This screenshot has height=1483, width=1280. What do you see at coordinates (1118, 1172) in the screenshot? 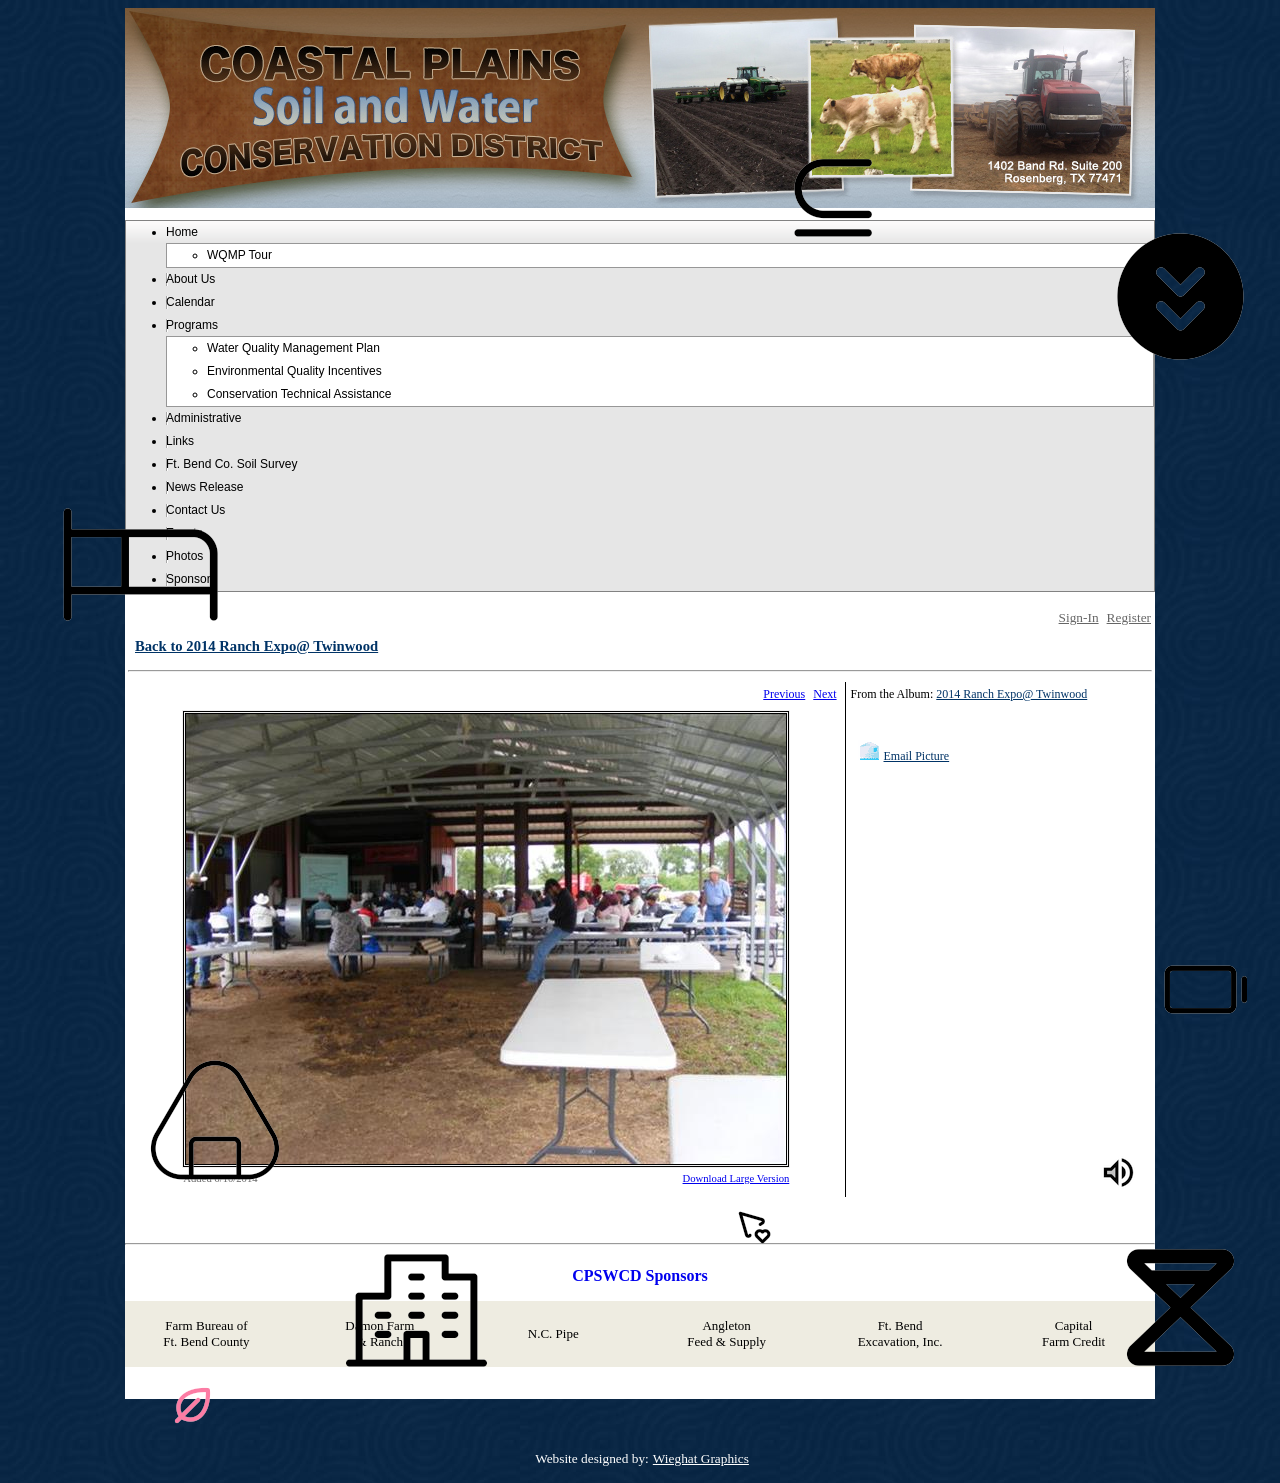
I see `increase or adjust audio volume` at bounding box center [1118, 1172].